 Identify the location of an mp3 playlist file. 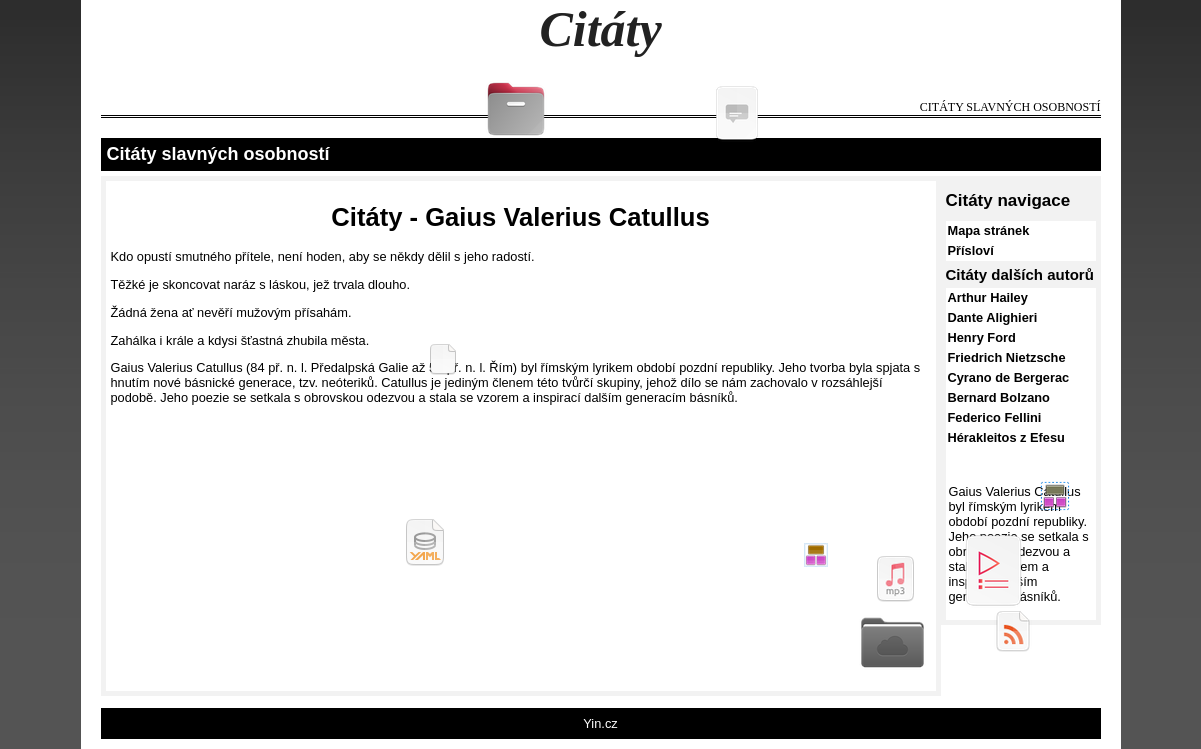
(993, 570).